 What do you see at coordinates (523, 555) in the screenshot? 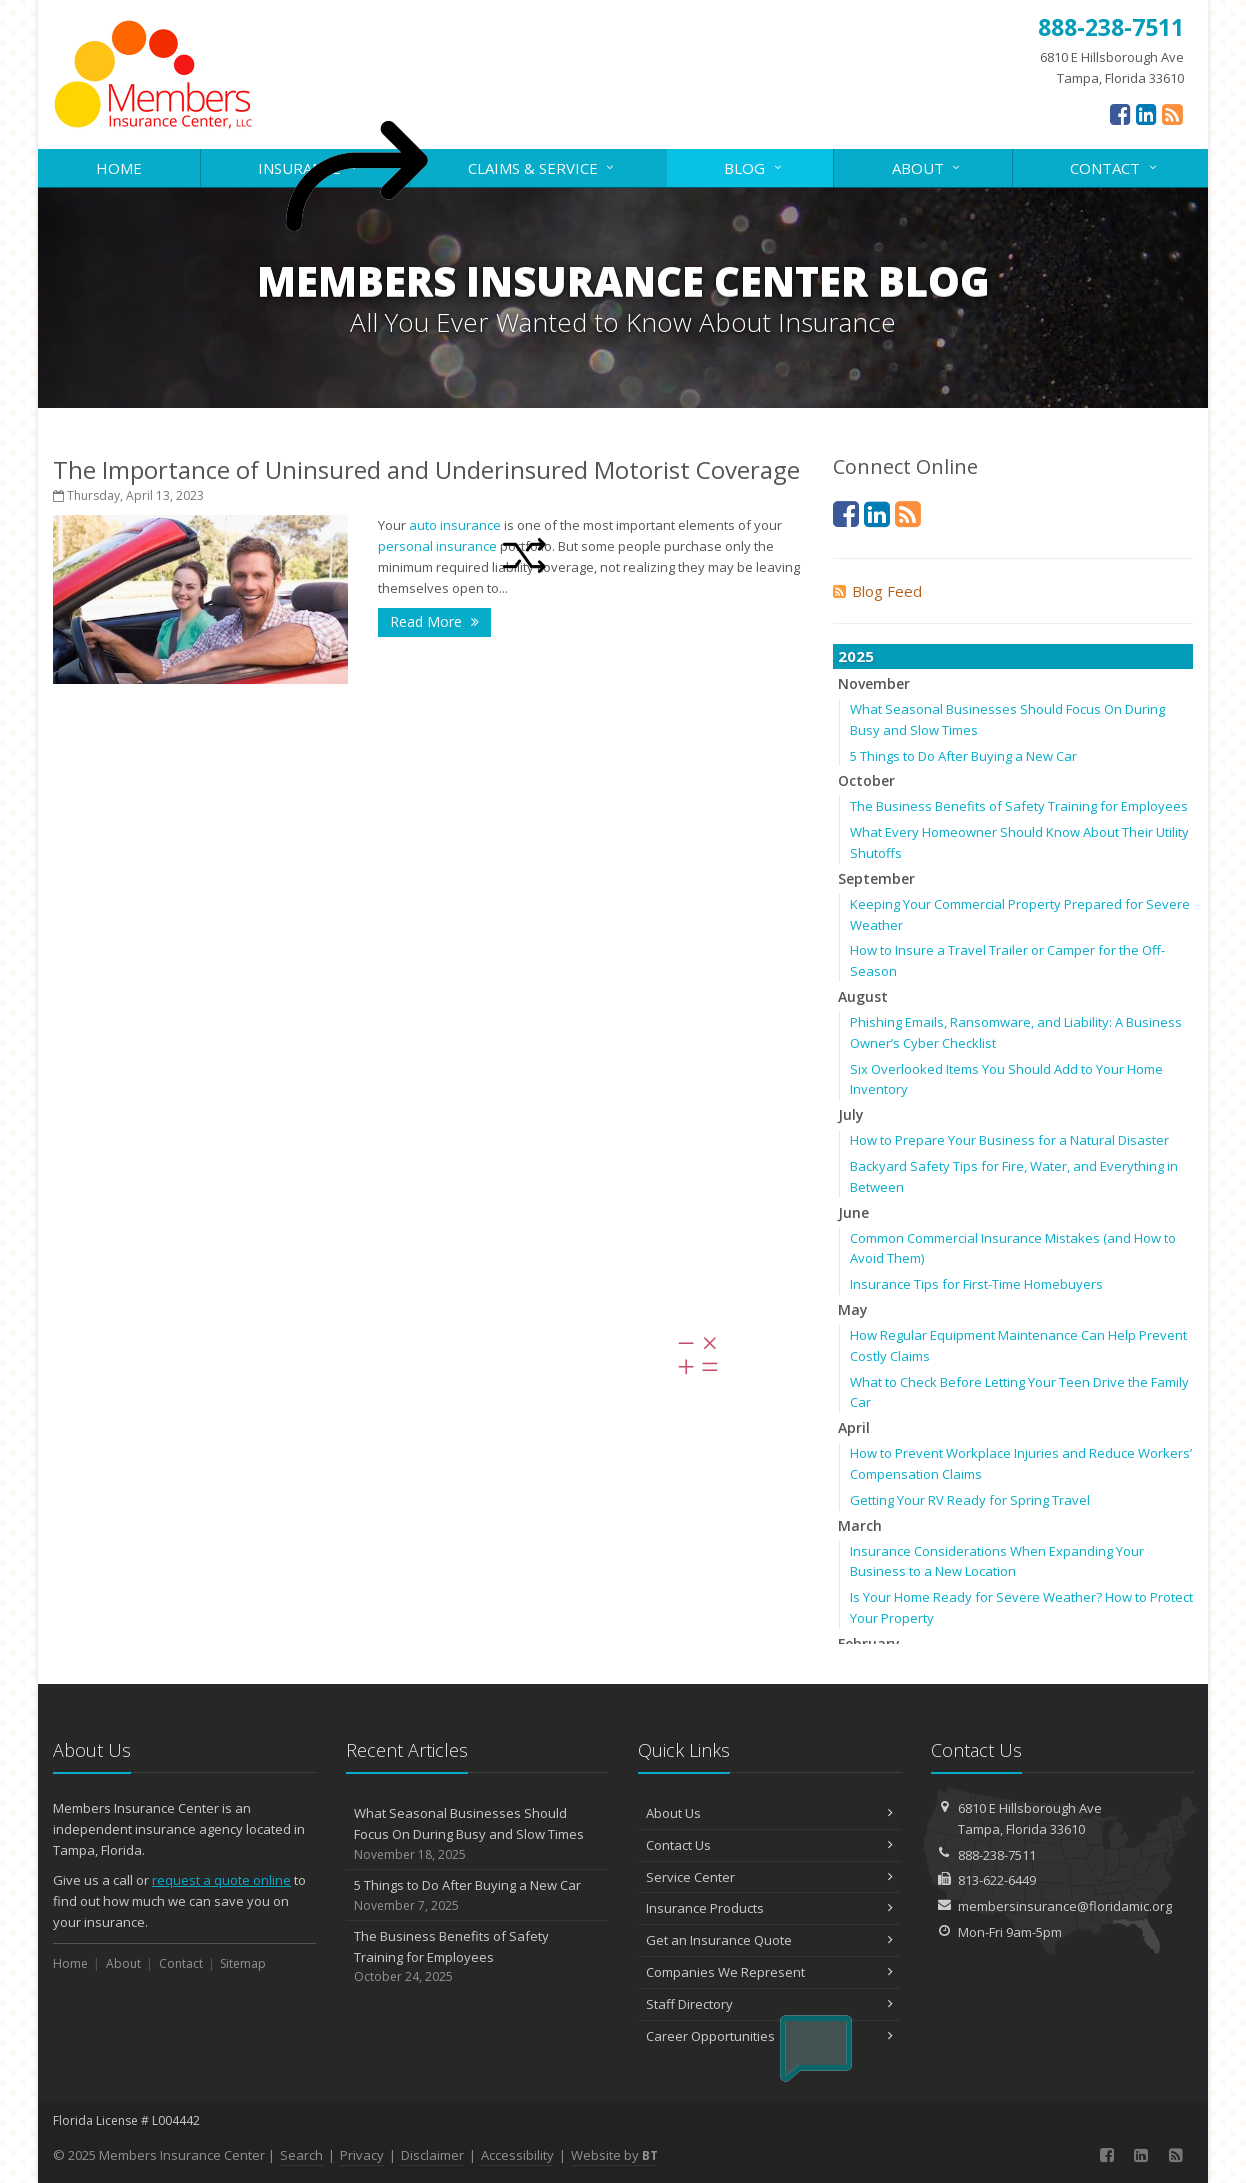
I see `shuffle or randomize playback order` at bounding box center [523, 555].